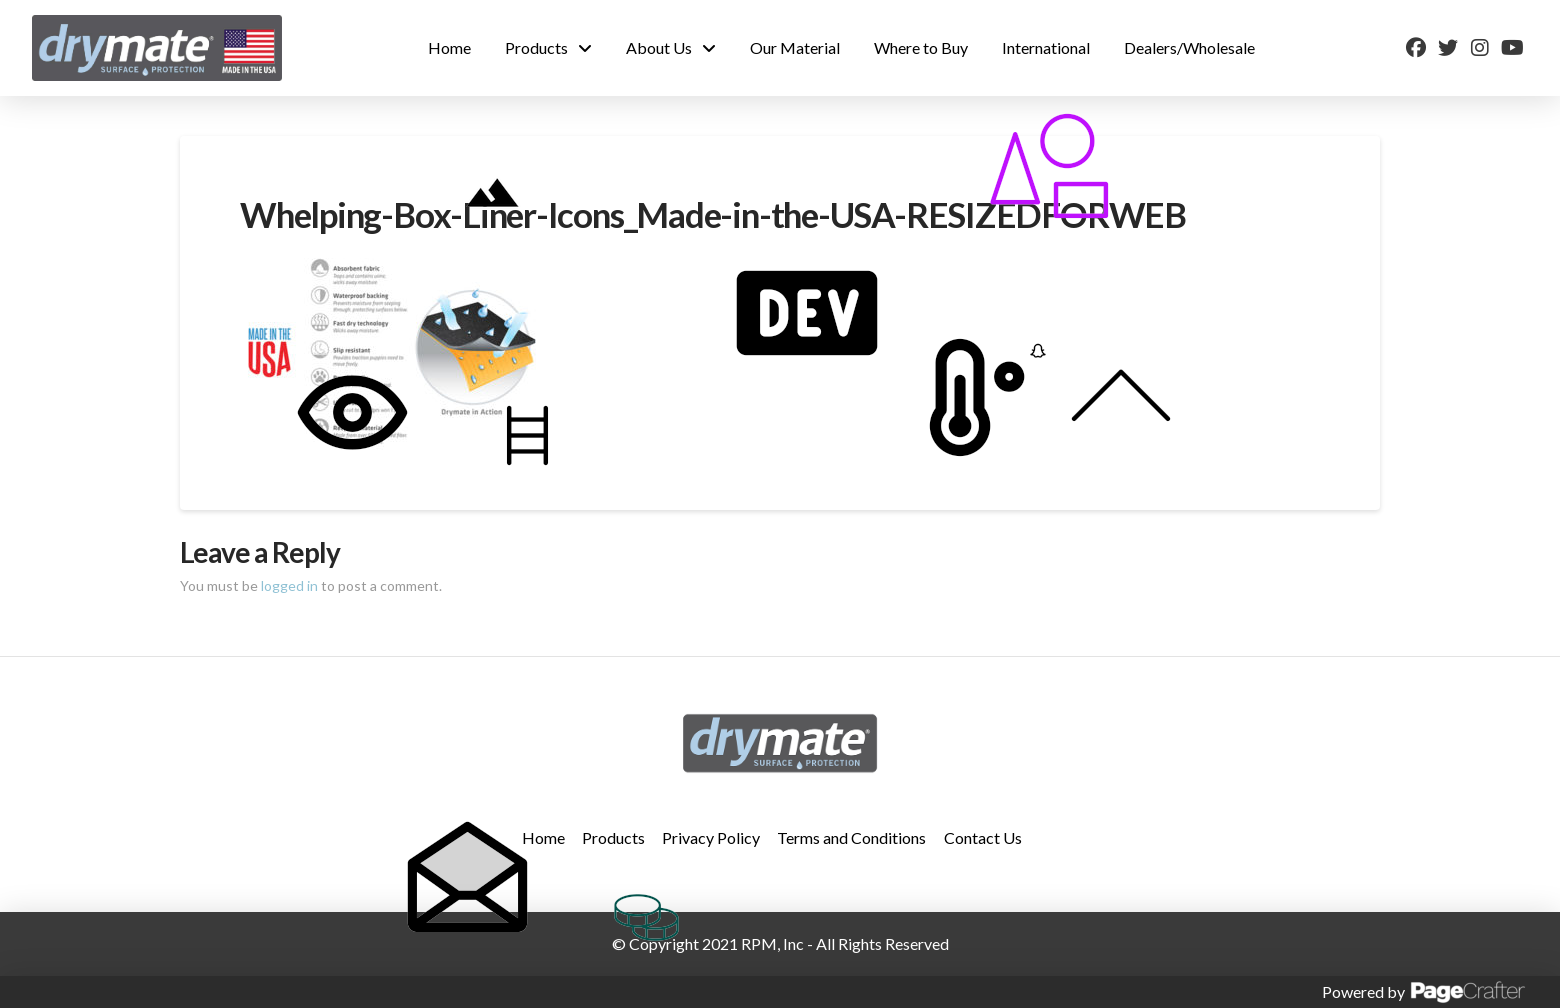 The width and height of the screenshot is (1560, 1008). Describe the element at coordinates (527, 435) in the screenshot. I see `access step-by-step instructions or tutorials` at that location.